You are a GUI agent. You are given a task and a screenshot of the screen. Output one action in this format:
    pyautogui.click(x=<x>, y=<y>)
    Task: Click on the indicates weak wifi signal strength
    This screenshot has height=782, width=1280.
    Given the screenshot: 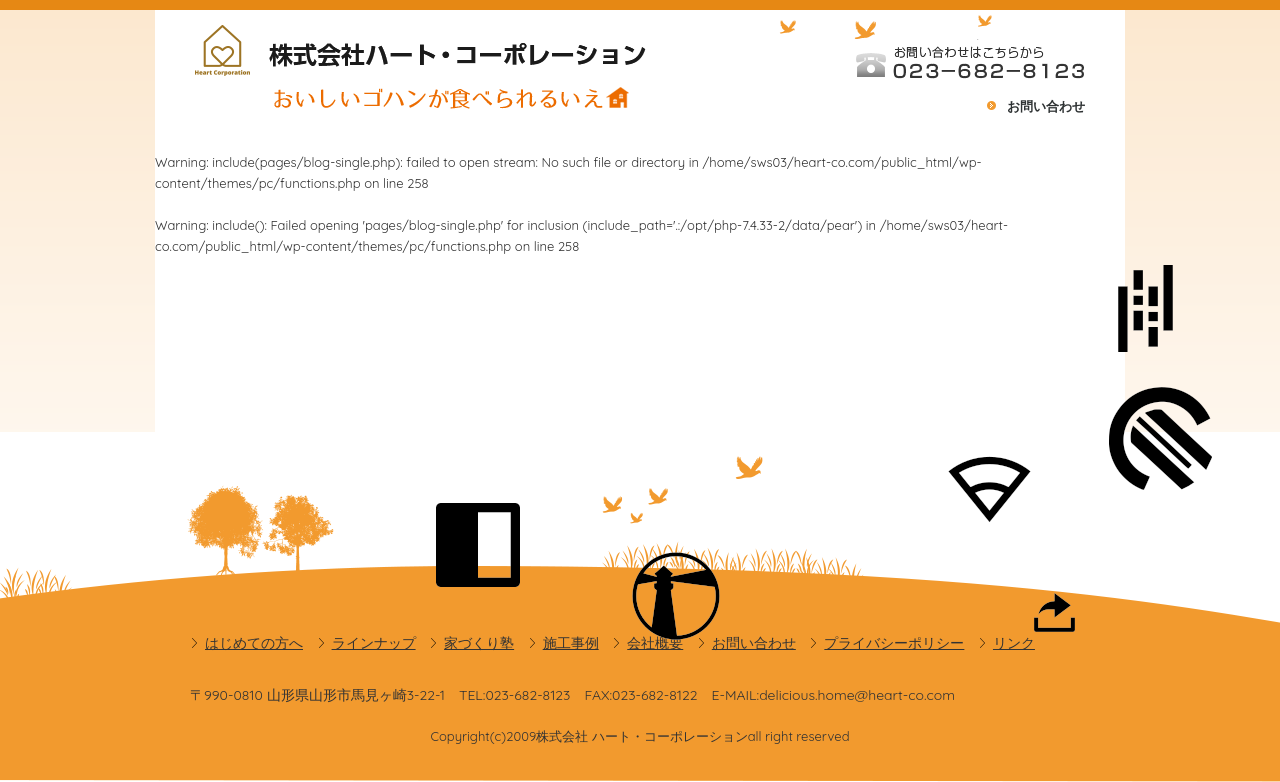 What is the action you would take?
    pyautogui.click(x=989, y=489)
    